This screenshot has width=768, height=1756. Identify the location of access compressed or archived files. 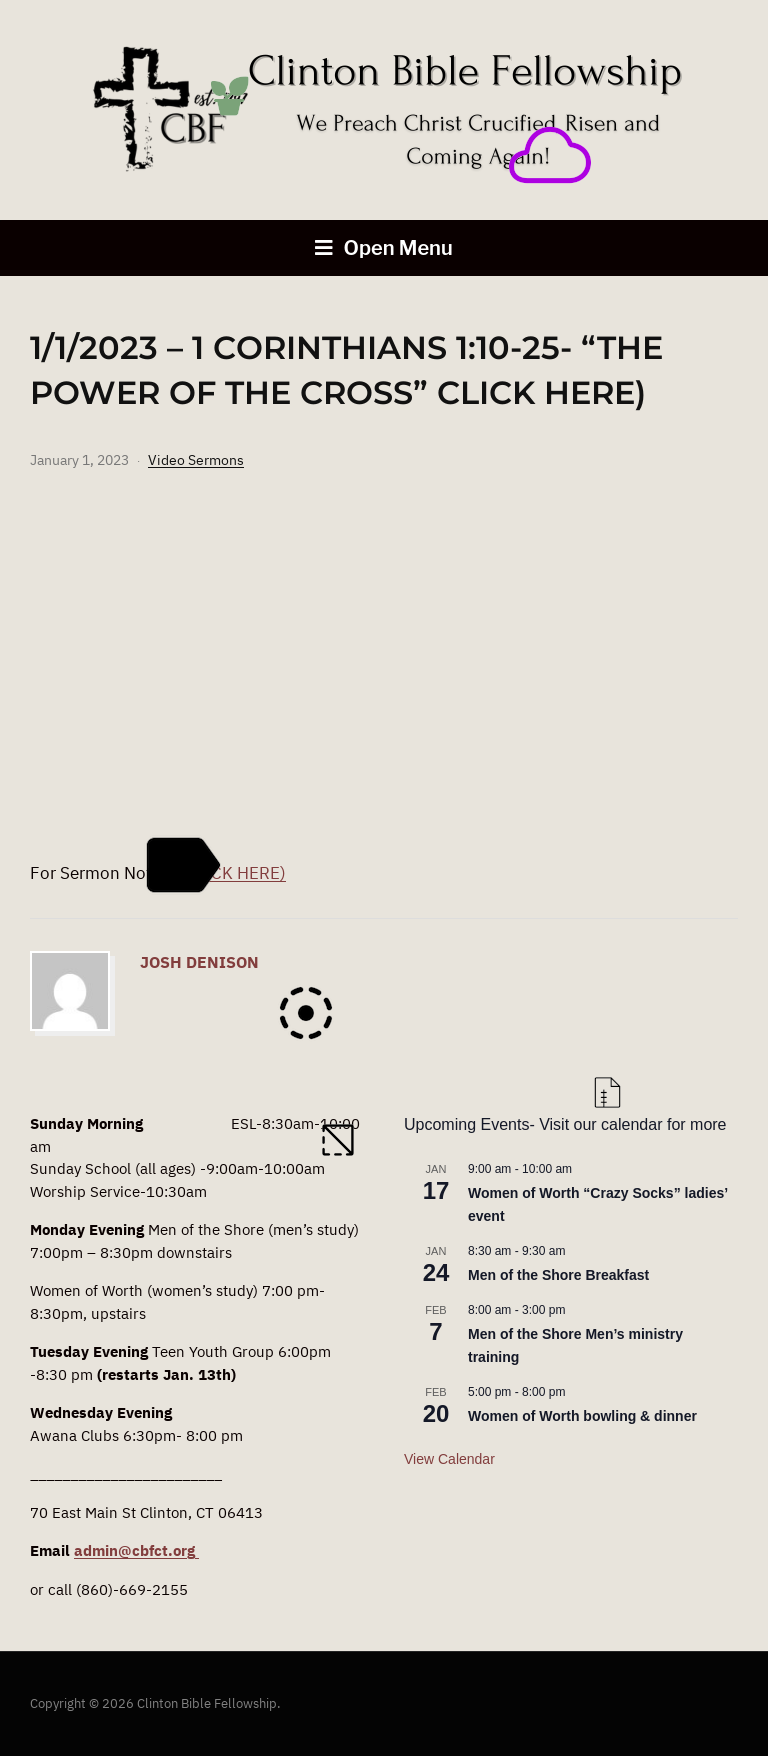
(607, 1092).